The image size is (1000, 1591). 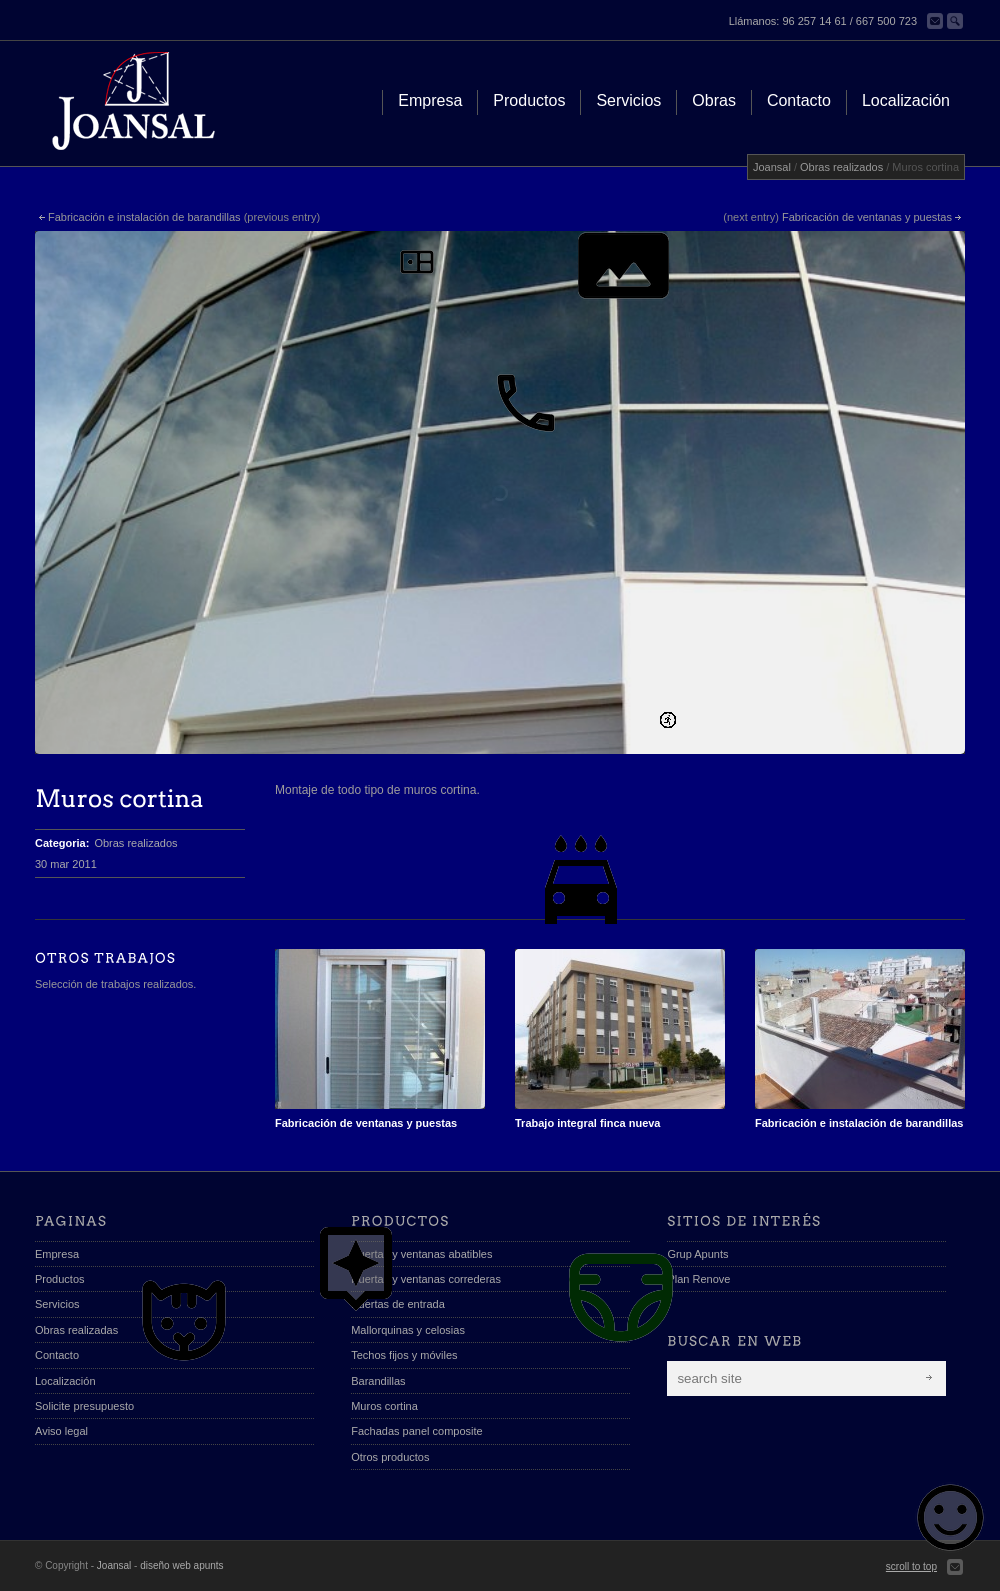 What do you see at coordinates (581, 880) in the screenshot?
I see `find nearby car wash locations` at bounding box center [581, 880].